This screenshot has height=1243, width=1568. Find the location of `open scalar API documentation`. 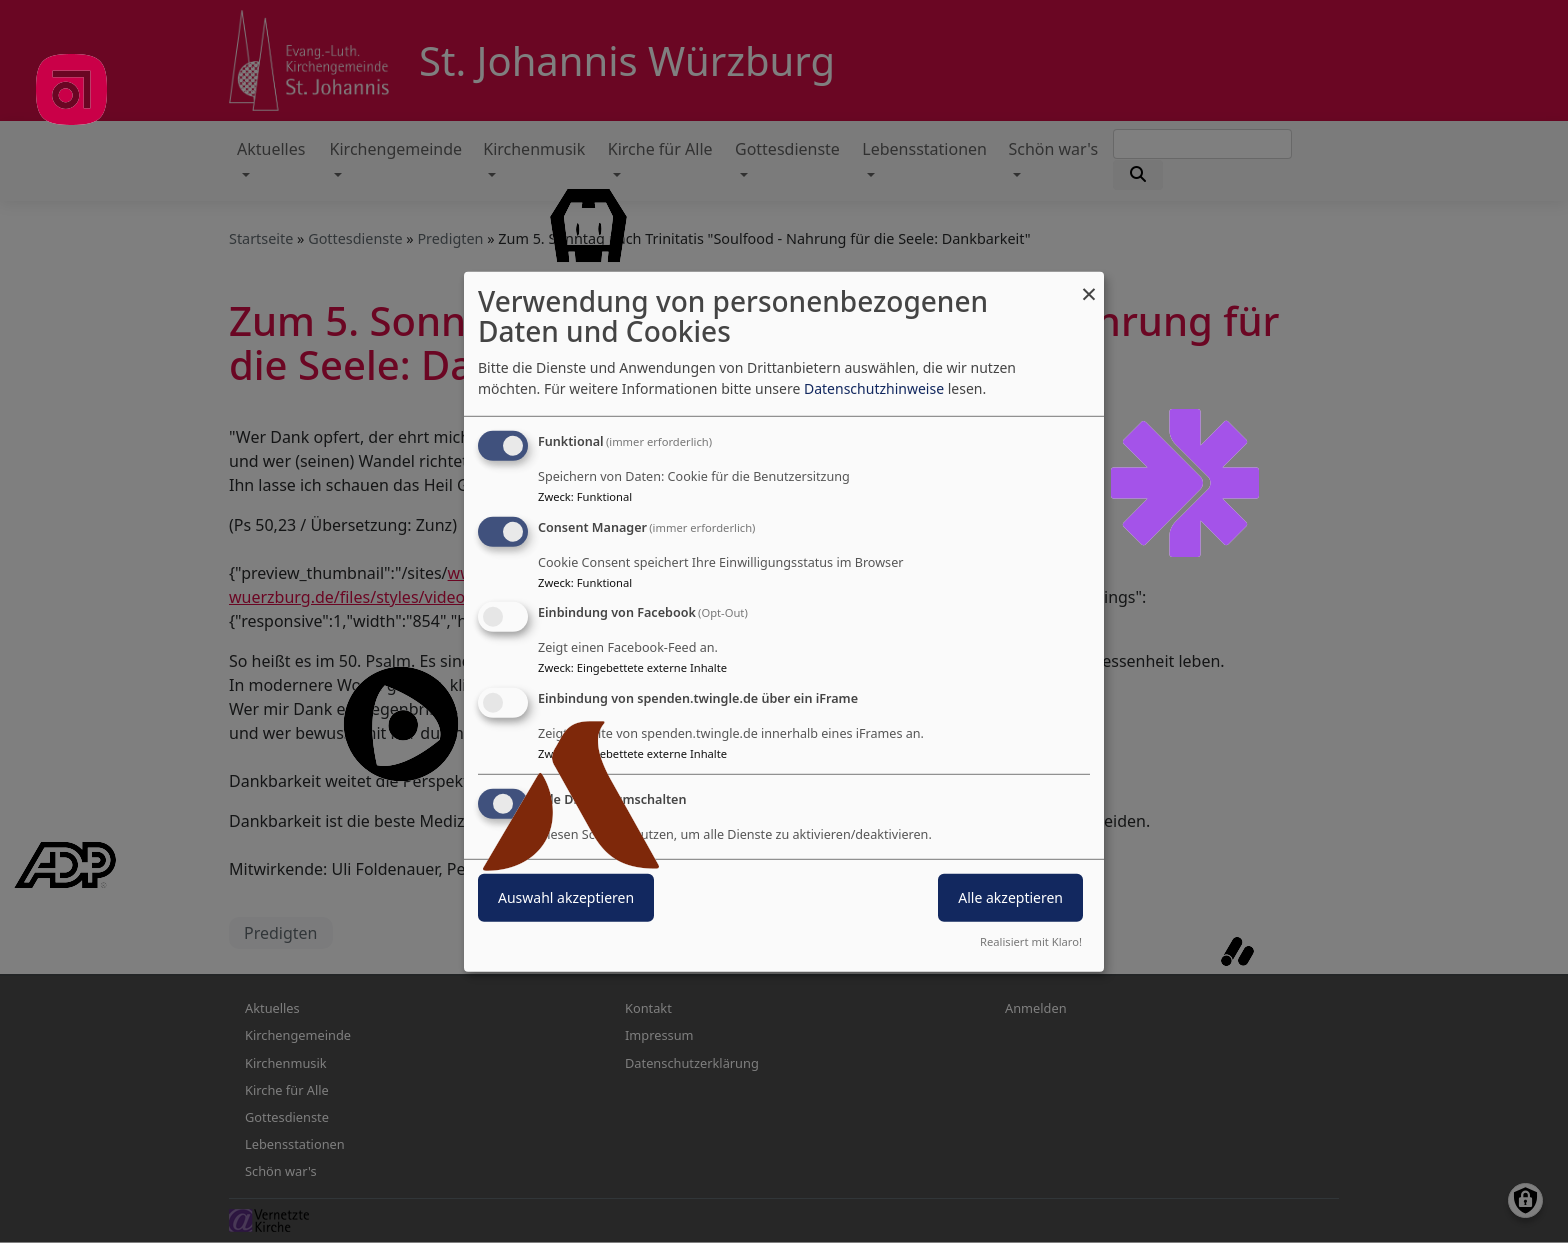

open scalar API documentation is located at coordinates (1185, 483).